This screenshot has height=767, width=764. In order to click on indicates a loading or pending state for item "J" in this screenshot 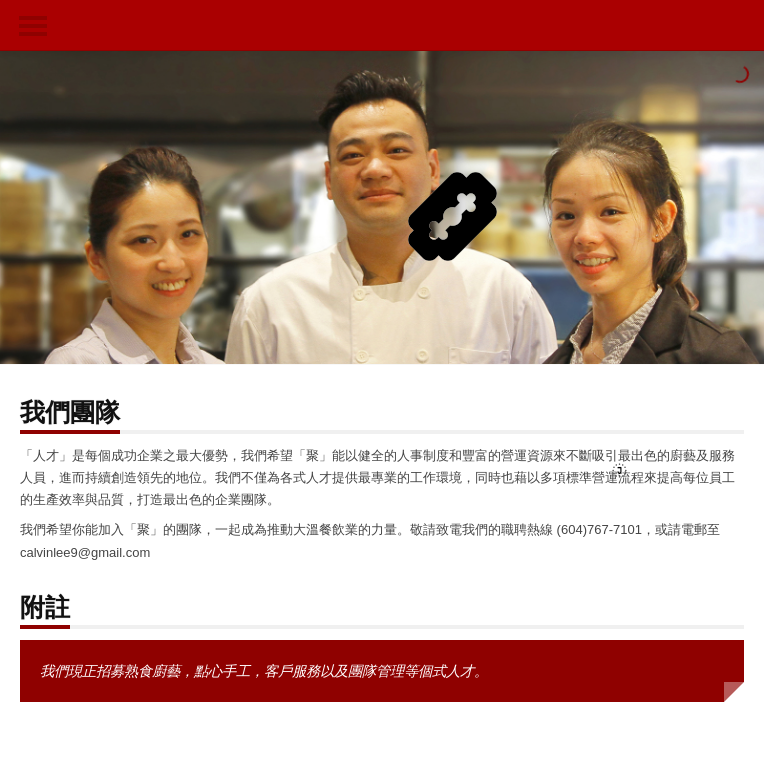, I will do `click(619, 470)`.